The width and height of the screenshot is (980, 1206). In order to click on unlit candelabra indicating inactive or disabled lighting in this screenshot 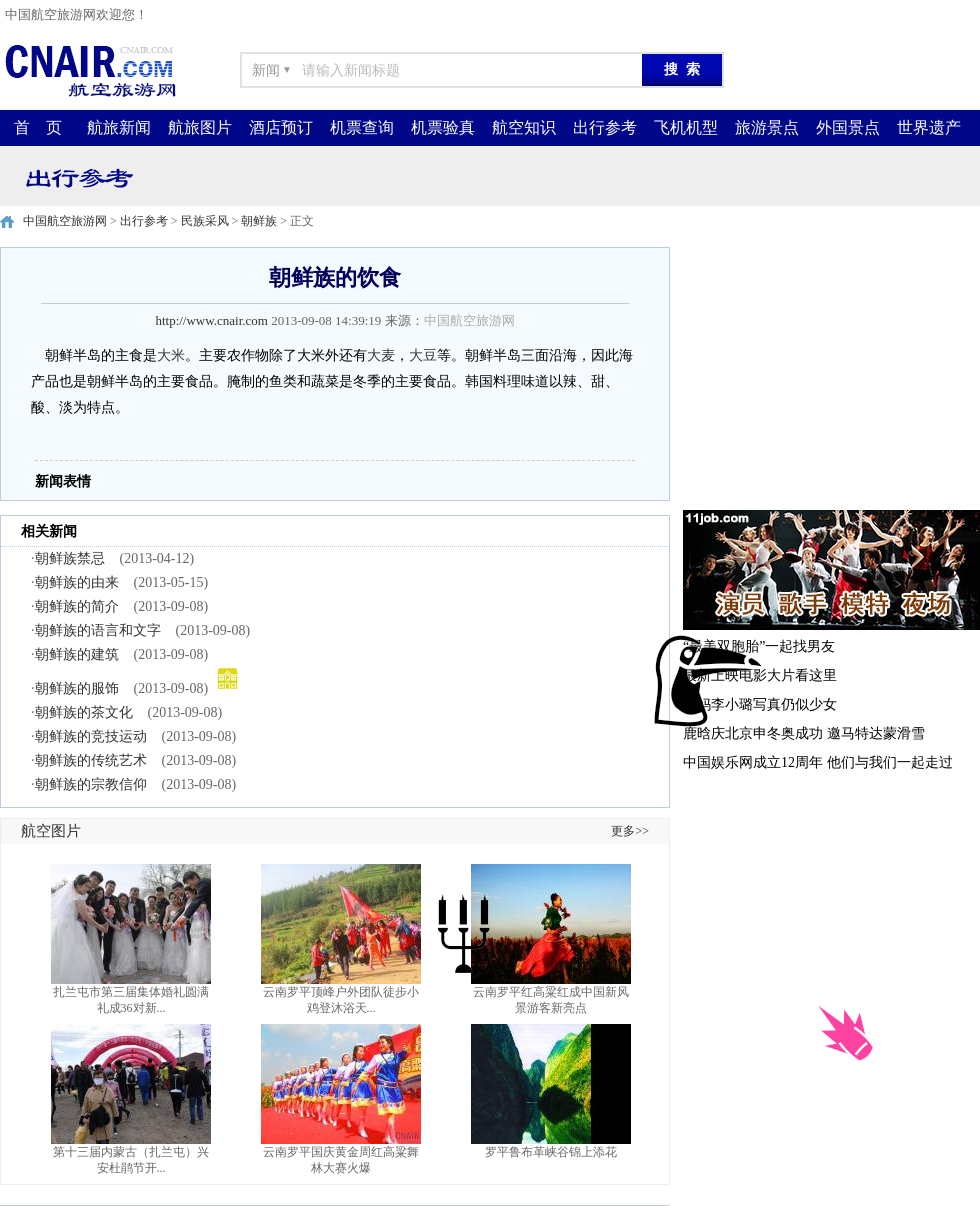, I will do `click(463, 933)`.